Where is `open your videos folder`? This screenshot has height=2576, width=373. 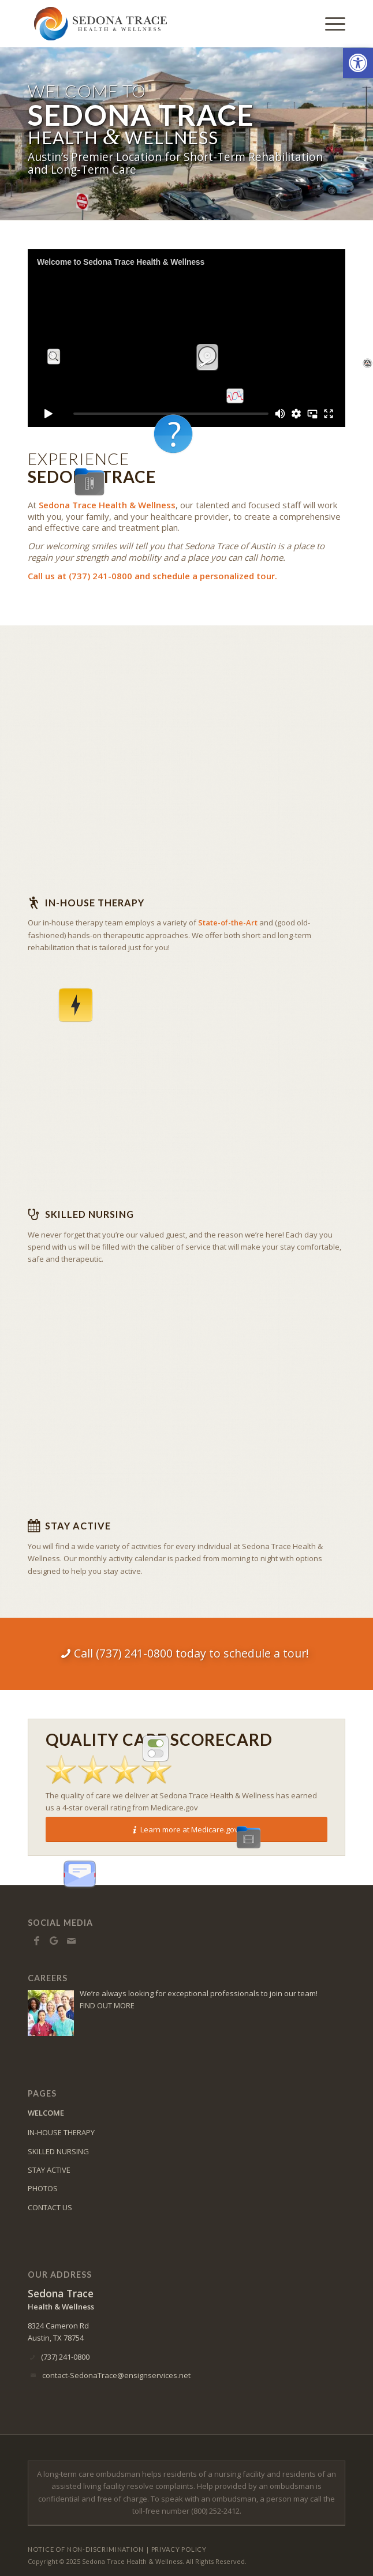
open your videos folder is located at coordinates (248, 1837).